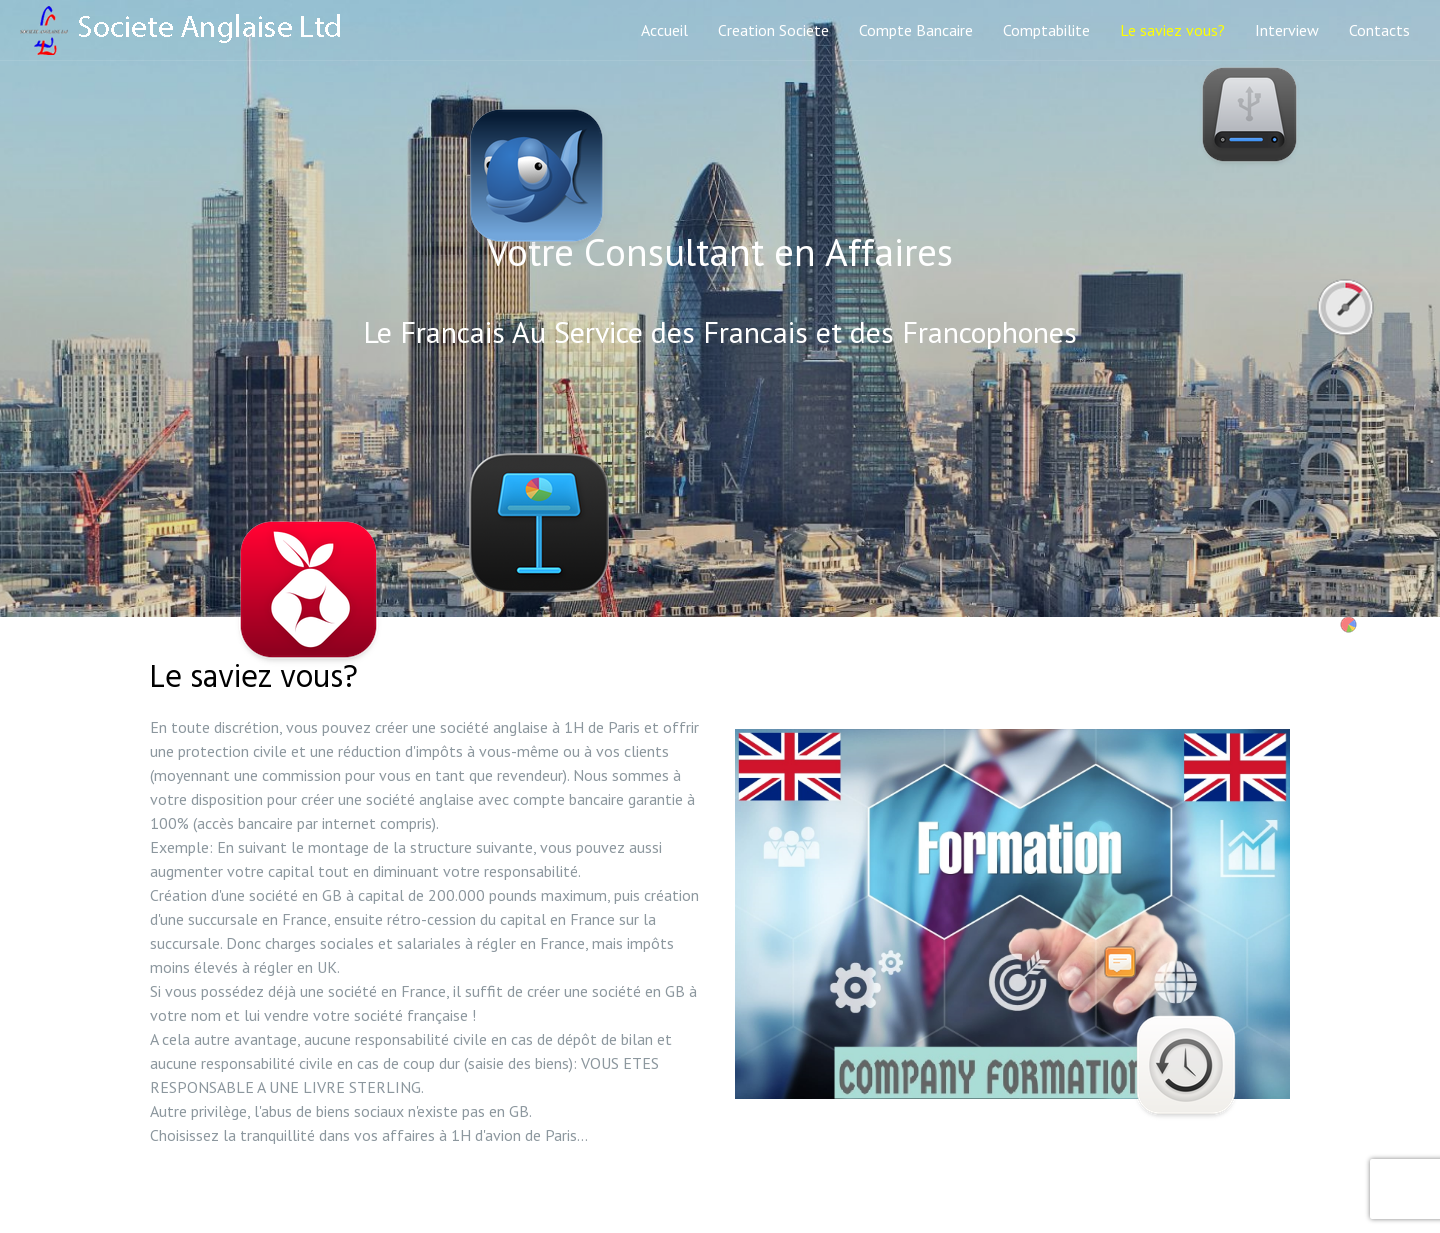  Describe the element at coordinates (536, 175) in the screenshot. I see `open bluefish text editor` at that location.